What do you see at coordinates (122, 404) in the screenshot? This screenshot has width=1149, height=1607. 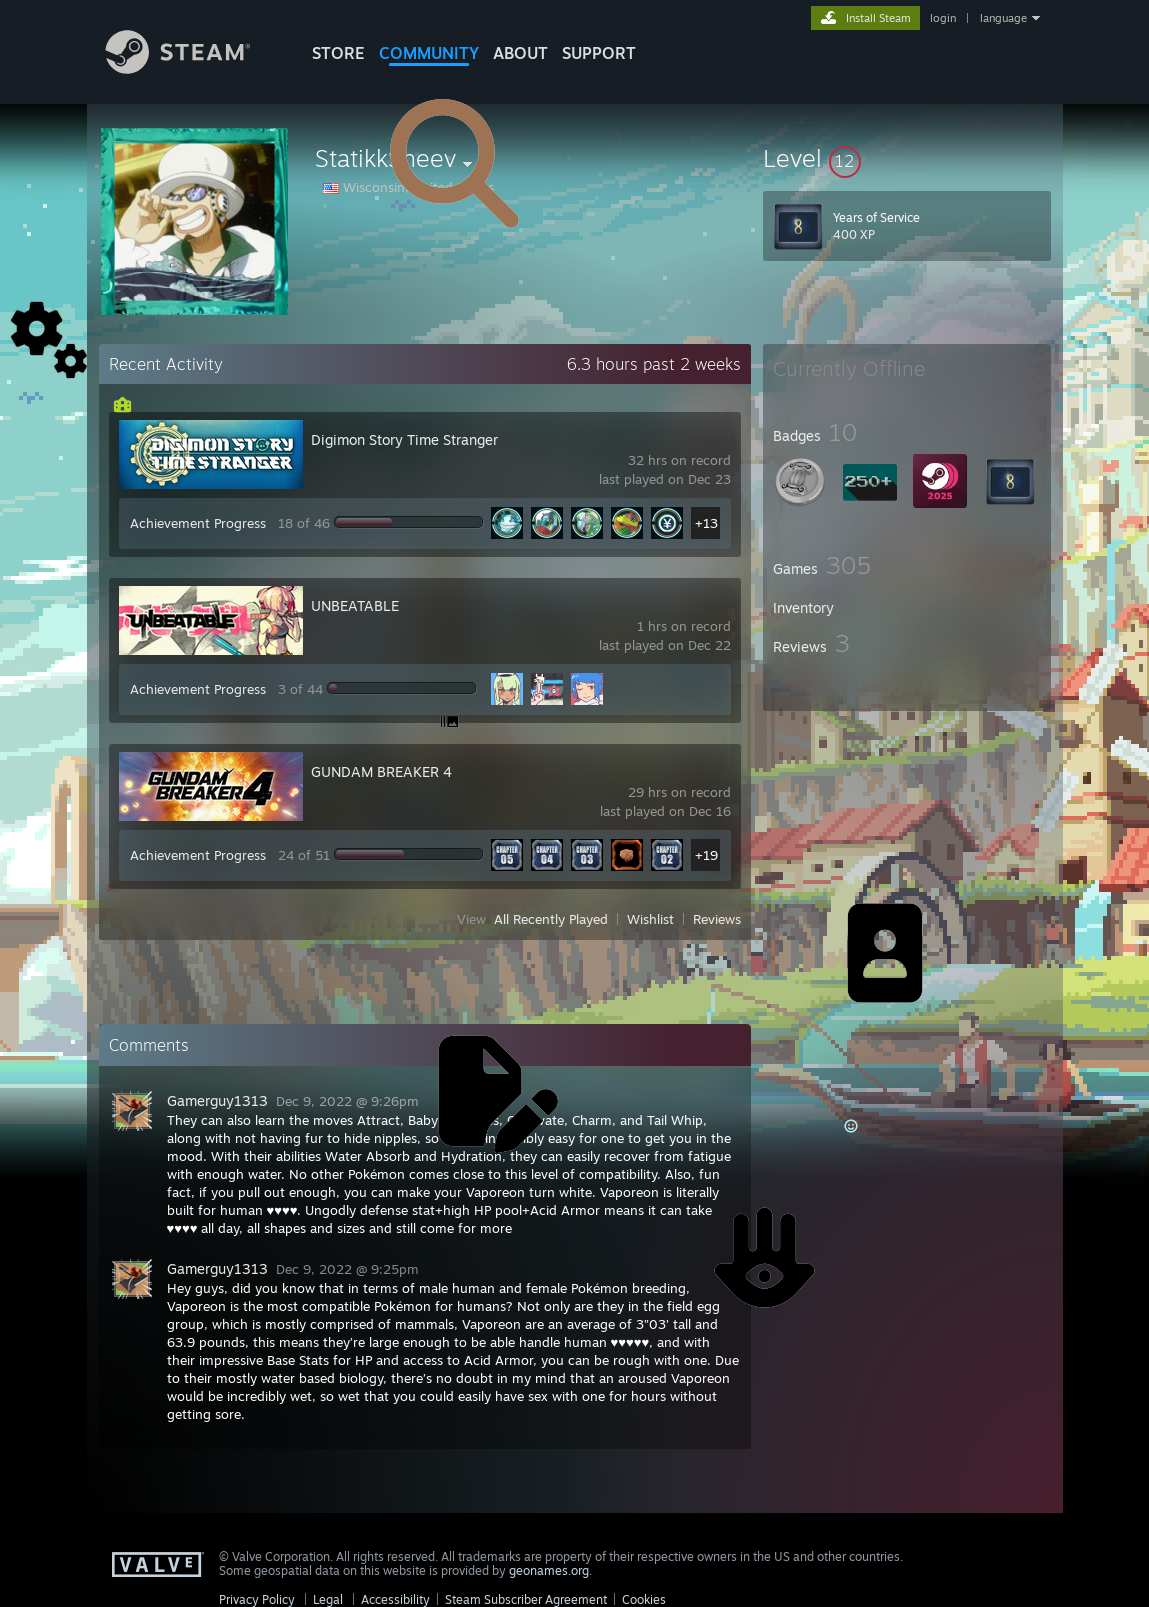 I see `access school or education-related features` at bounding box center [122, 404].